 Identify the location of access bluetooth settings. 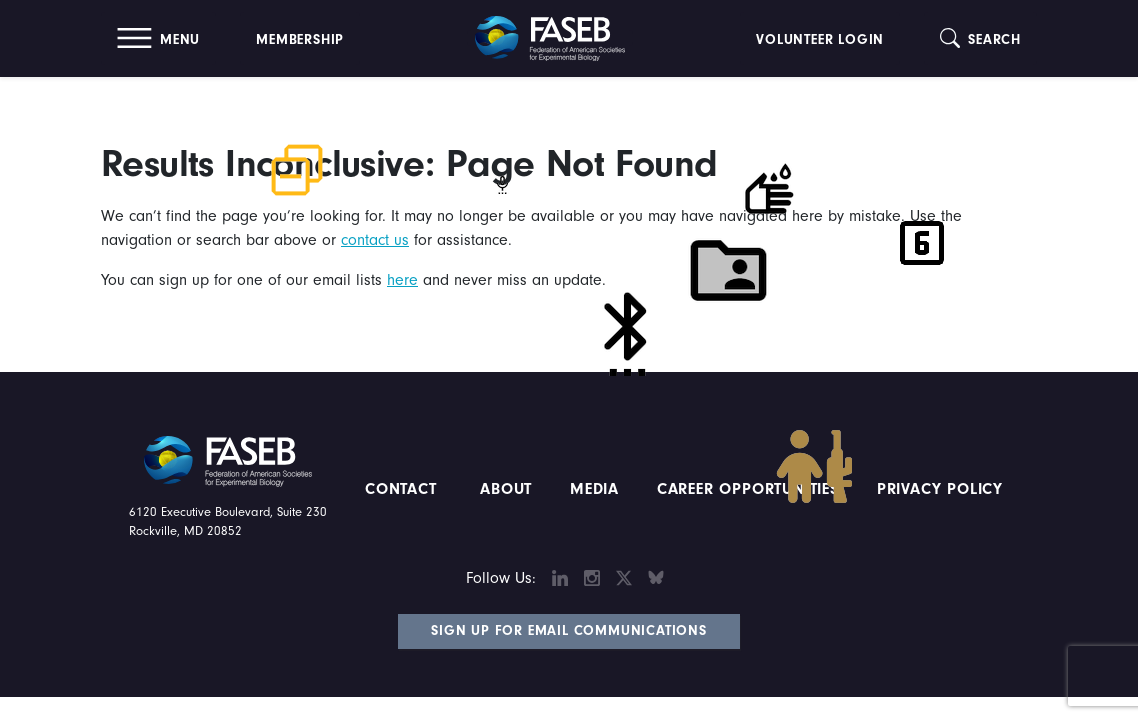
(627, 333).